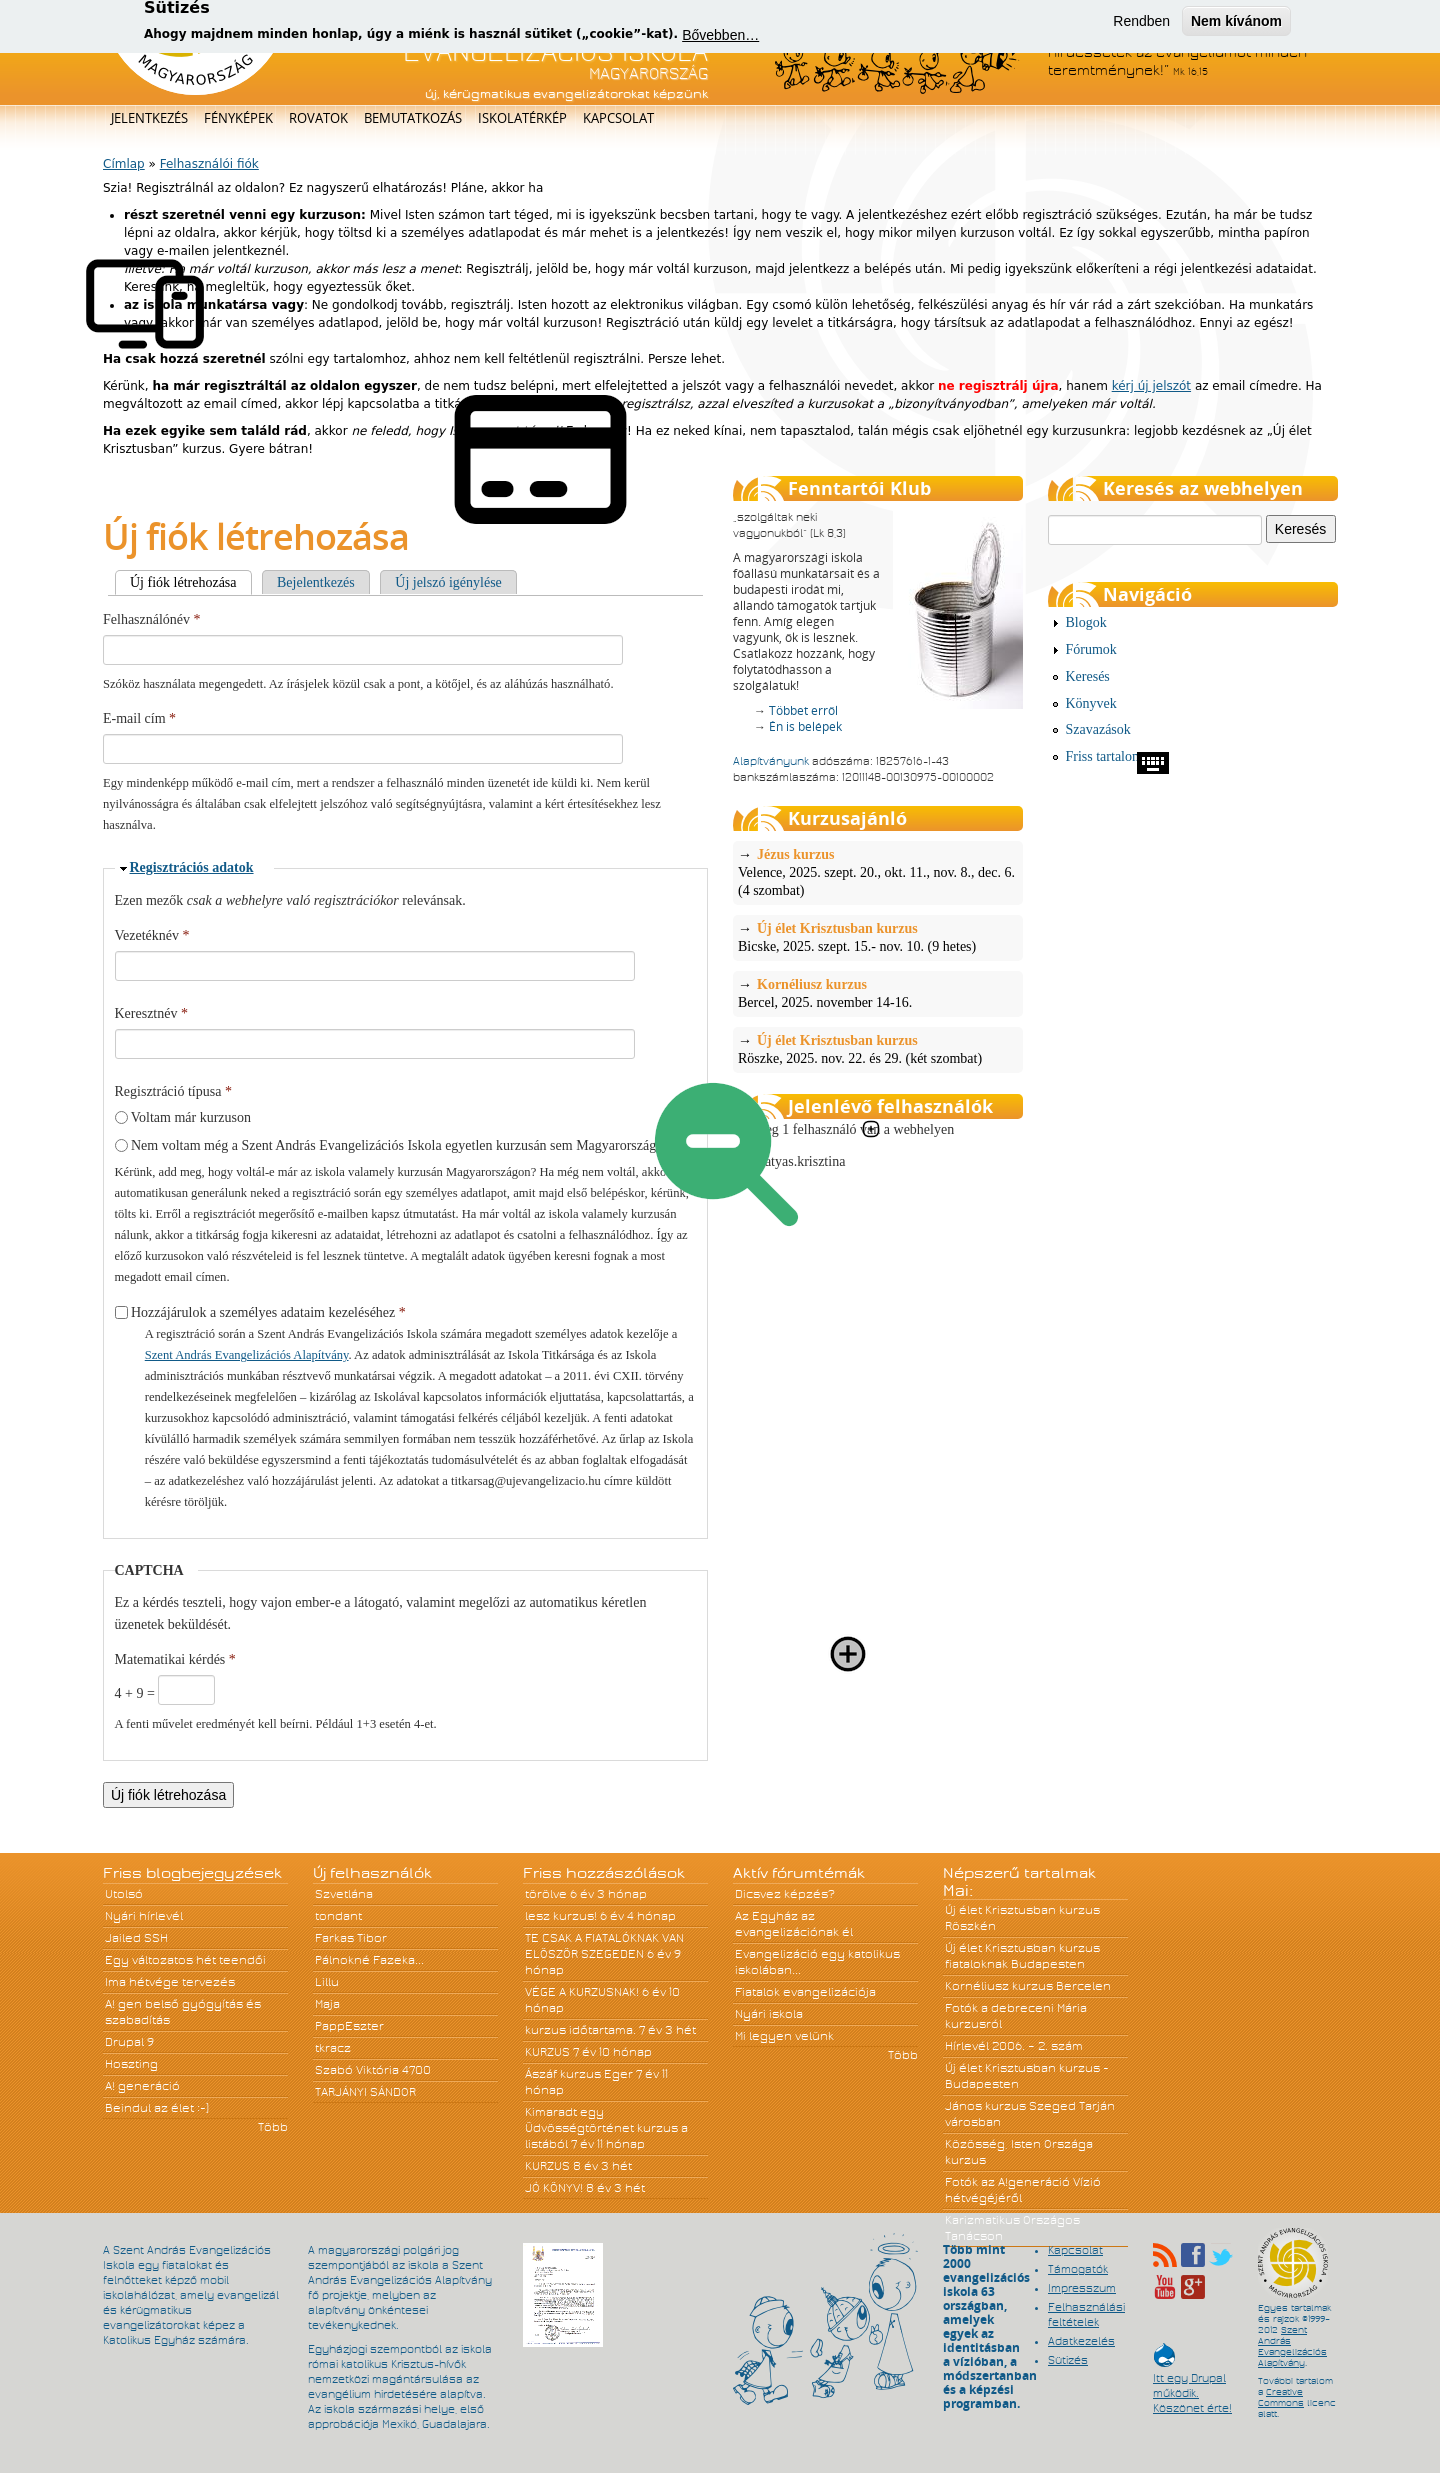 The height and width of the screenshot is (2477, 1440). I want to click on open the on-screen keyboard, so click(1153, 763).